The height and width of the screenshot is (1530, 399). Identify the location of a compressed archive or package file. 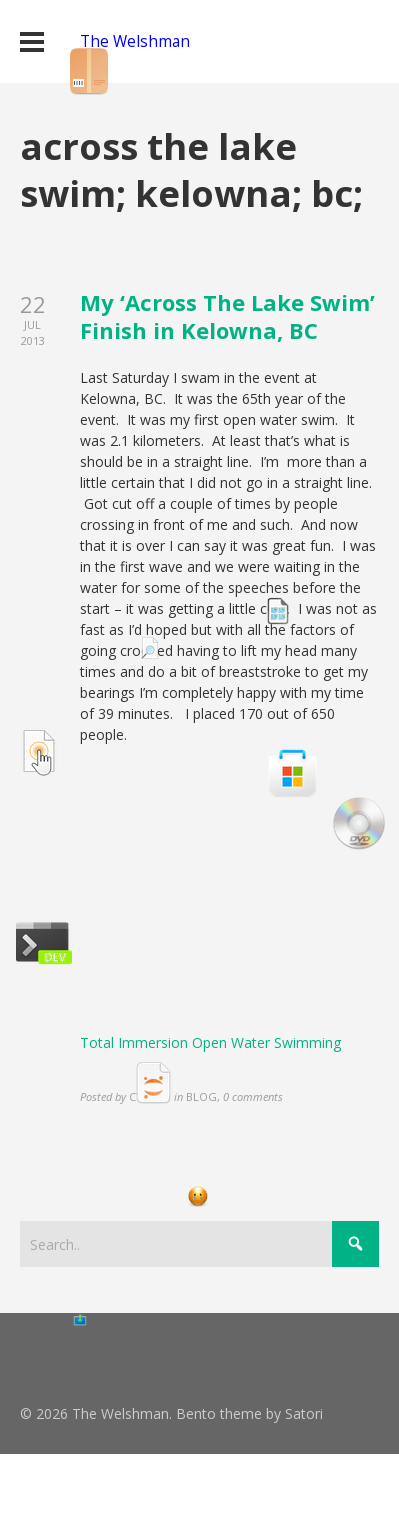
(89, 71).